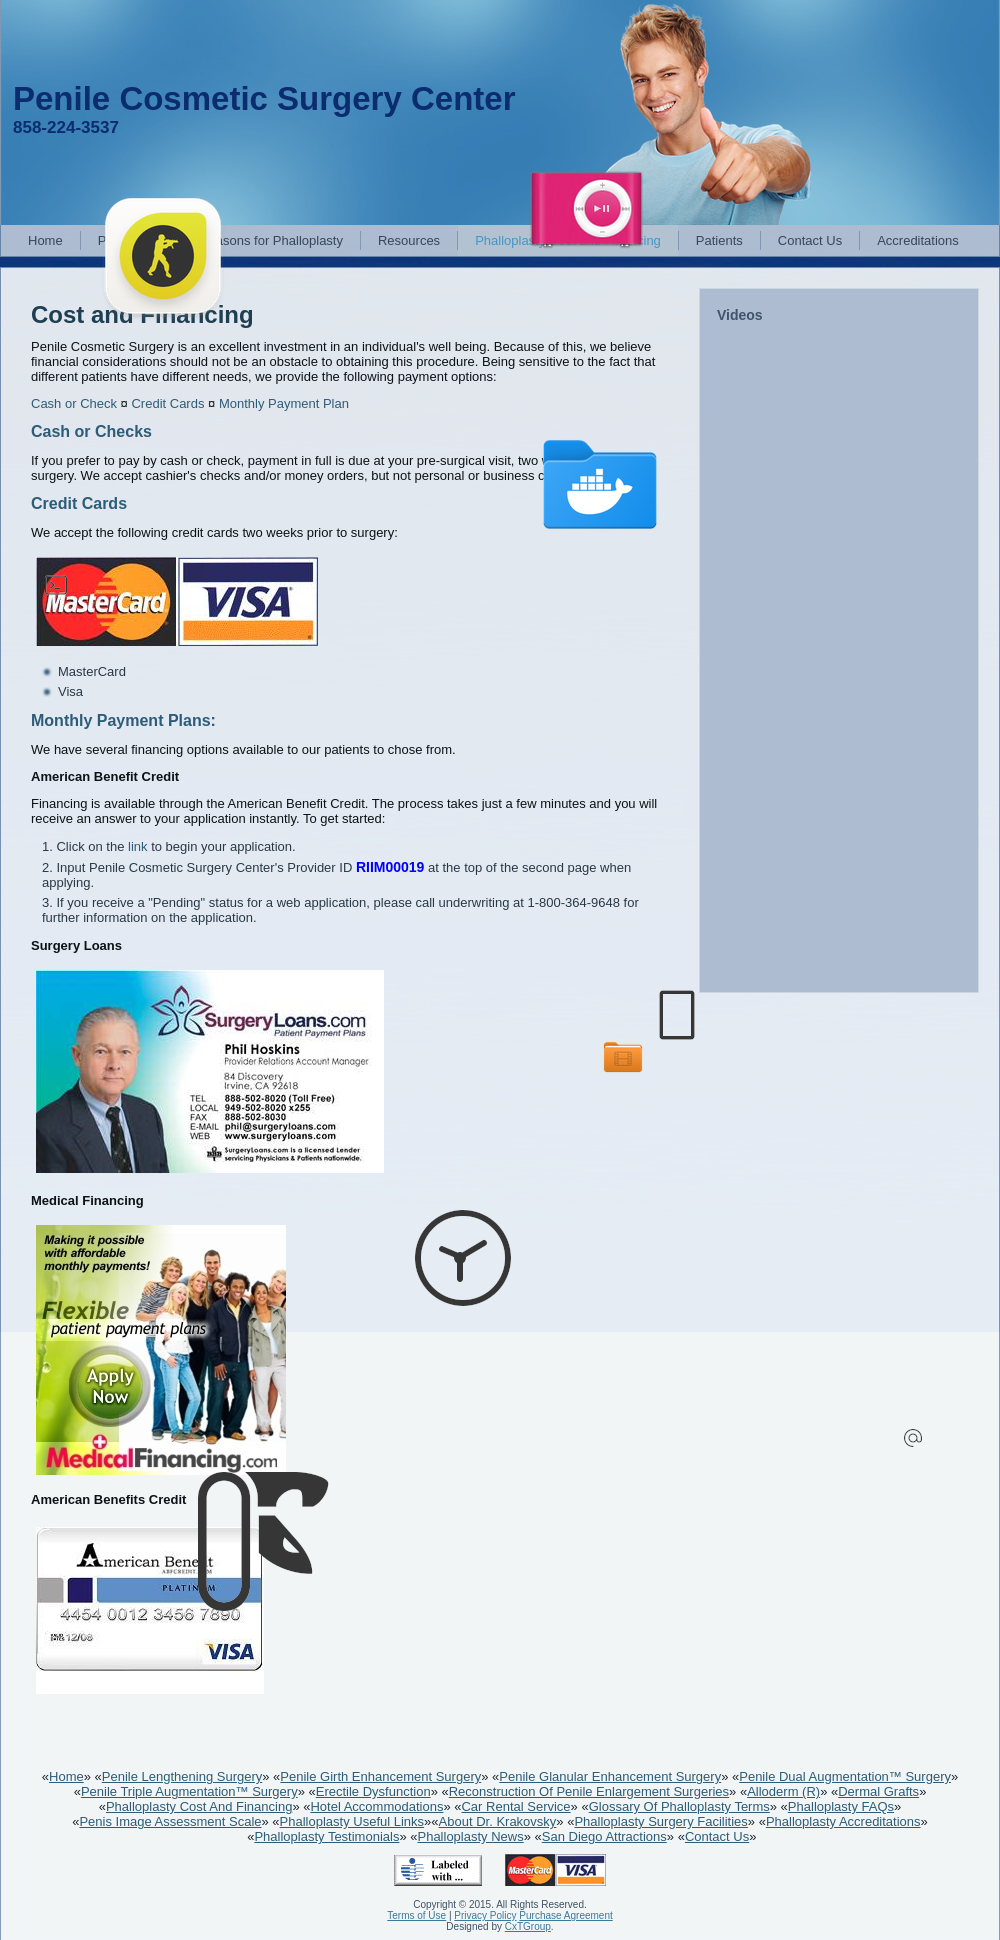 The height and width of the screenshot is (1940, 1000). What do you see at coordinates (623, 1057) in the screenshot?
I see `open your videos folder` at bounding box center [623, 1057].